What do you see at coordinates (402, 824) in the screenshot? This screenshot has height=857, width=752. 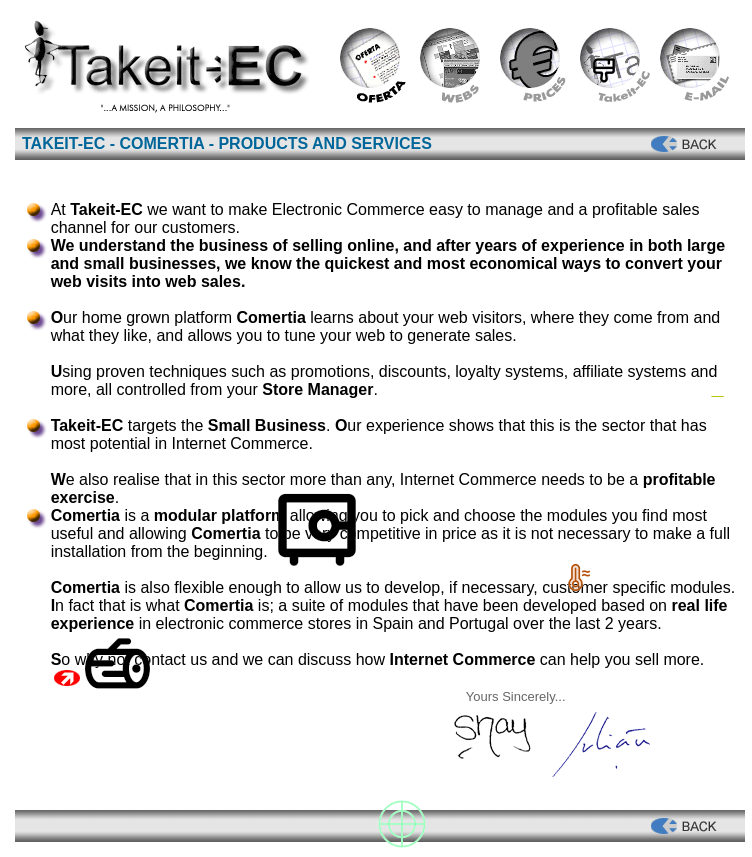 I see `view polar chart or radar graph data` at bounding box center [402, 824].